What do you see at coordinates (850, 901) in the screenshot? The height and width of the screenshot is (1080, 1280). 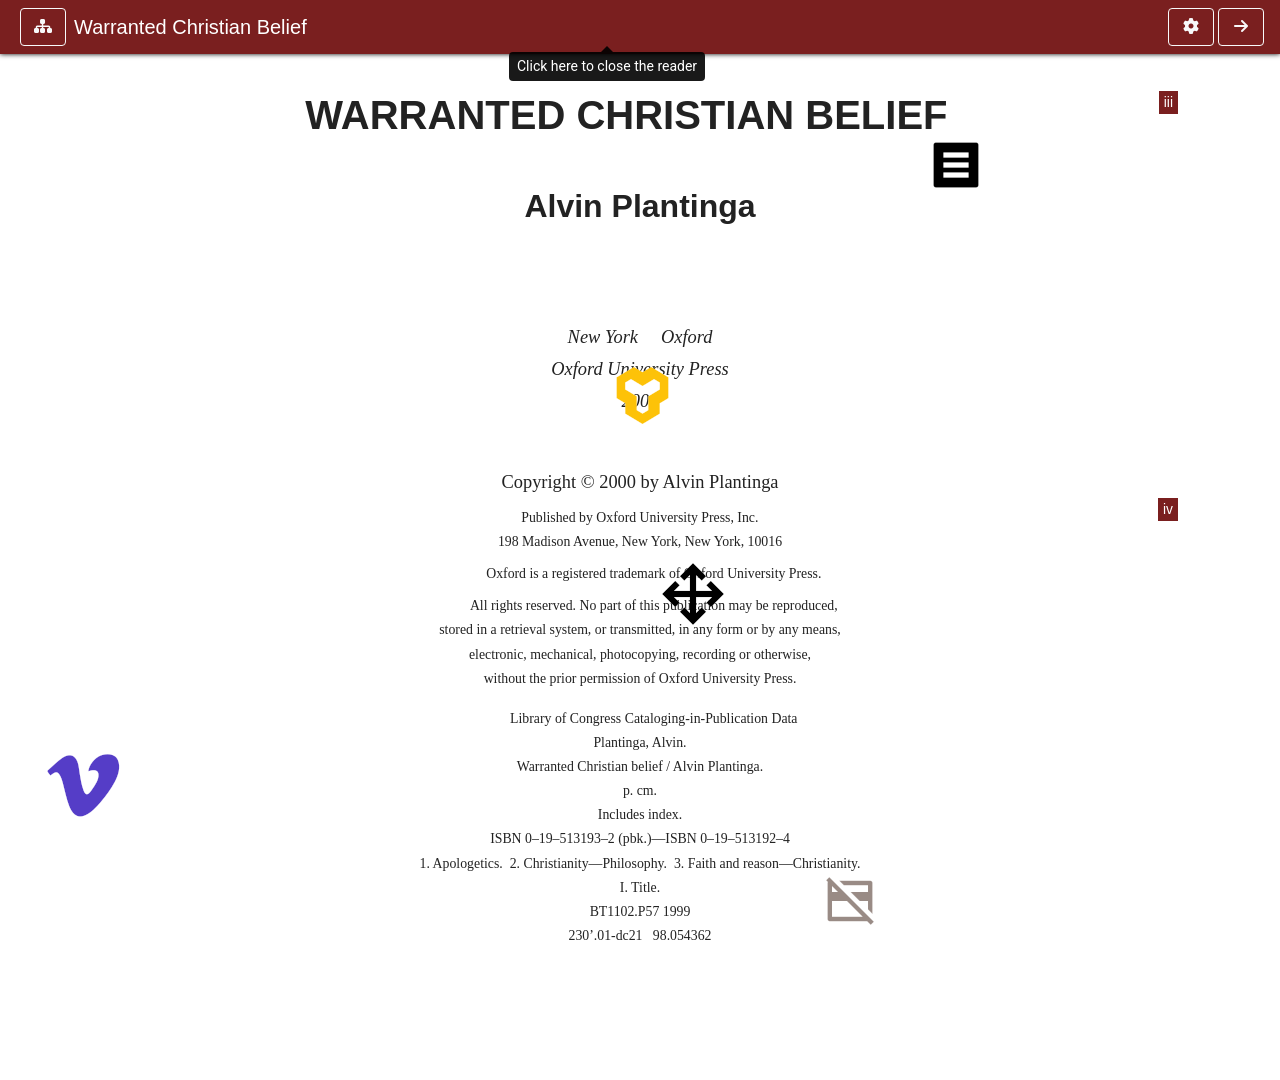 I see `indicates no credit card required` at bounding box center [850, 901].